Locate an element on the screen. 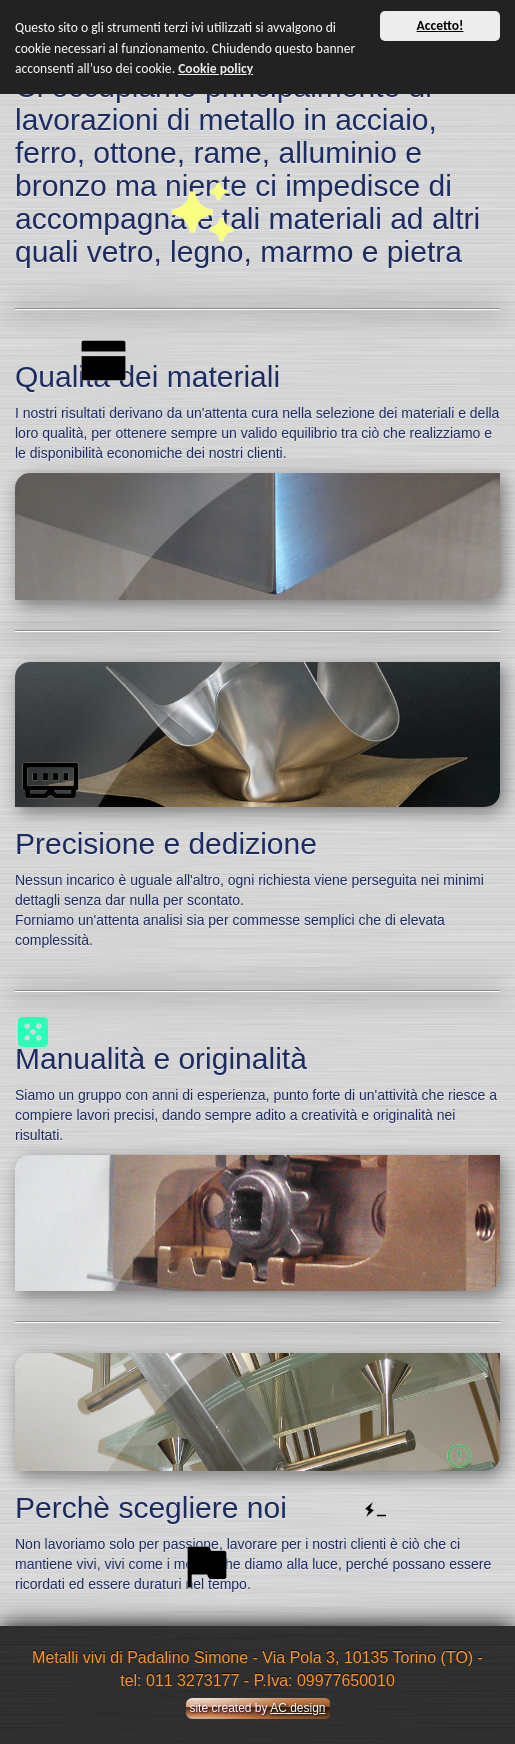 The width and height of the screenshot is (515, 1744). indicates AI-generated or enhanced content is located at coordinates (204, 212).